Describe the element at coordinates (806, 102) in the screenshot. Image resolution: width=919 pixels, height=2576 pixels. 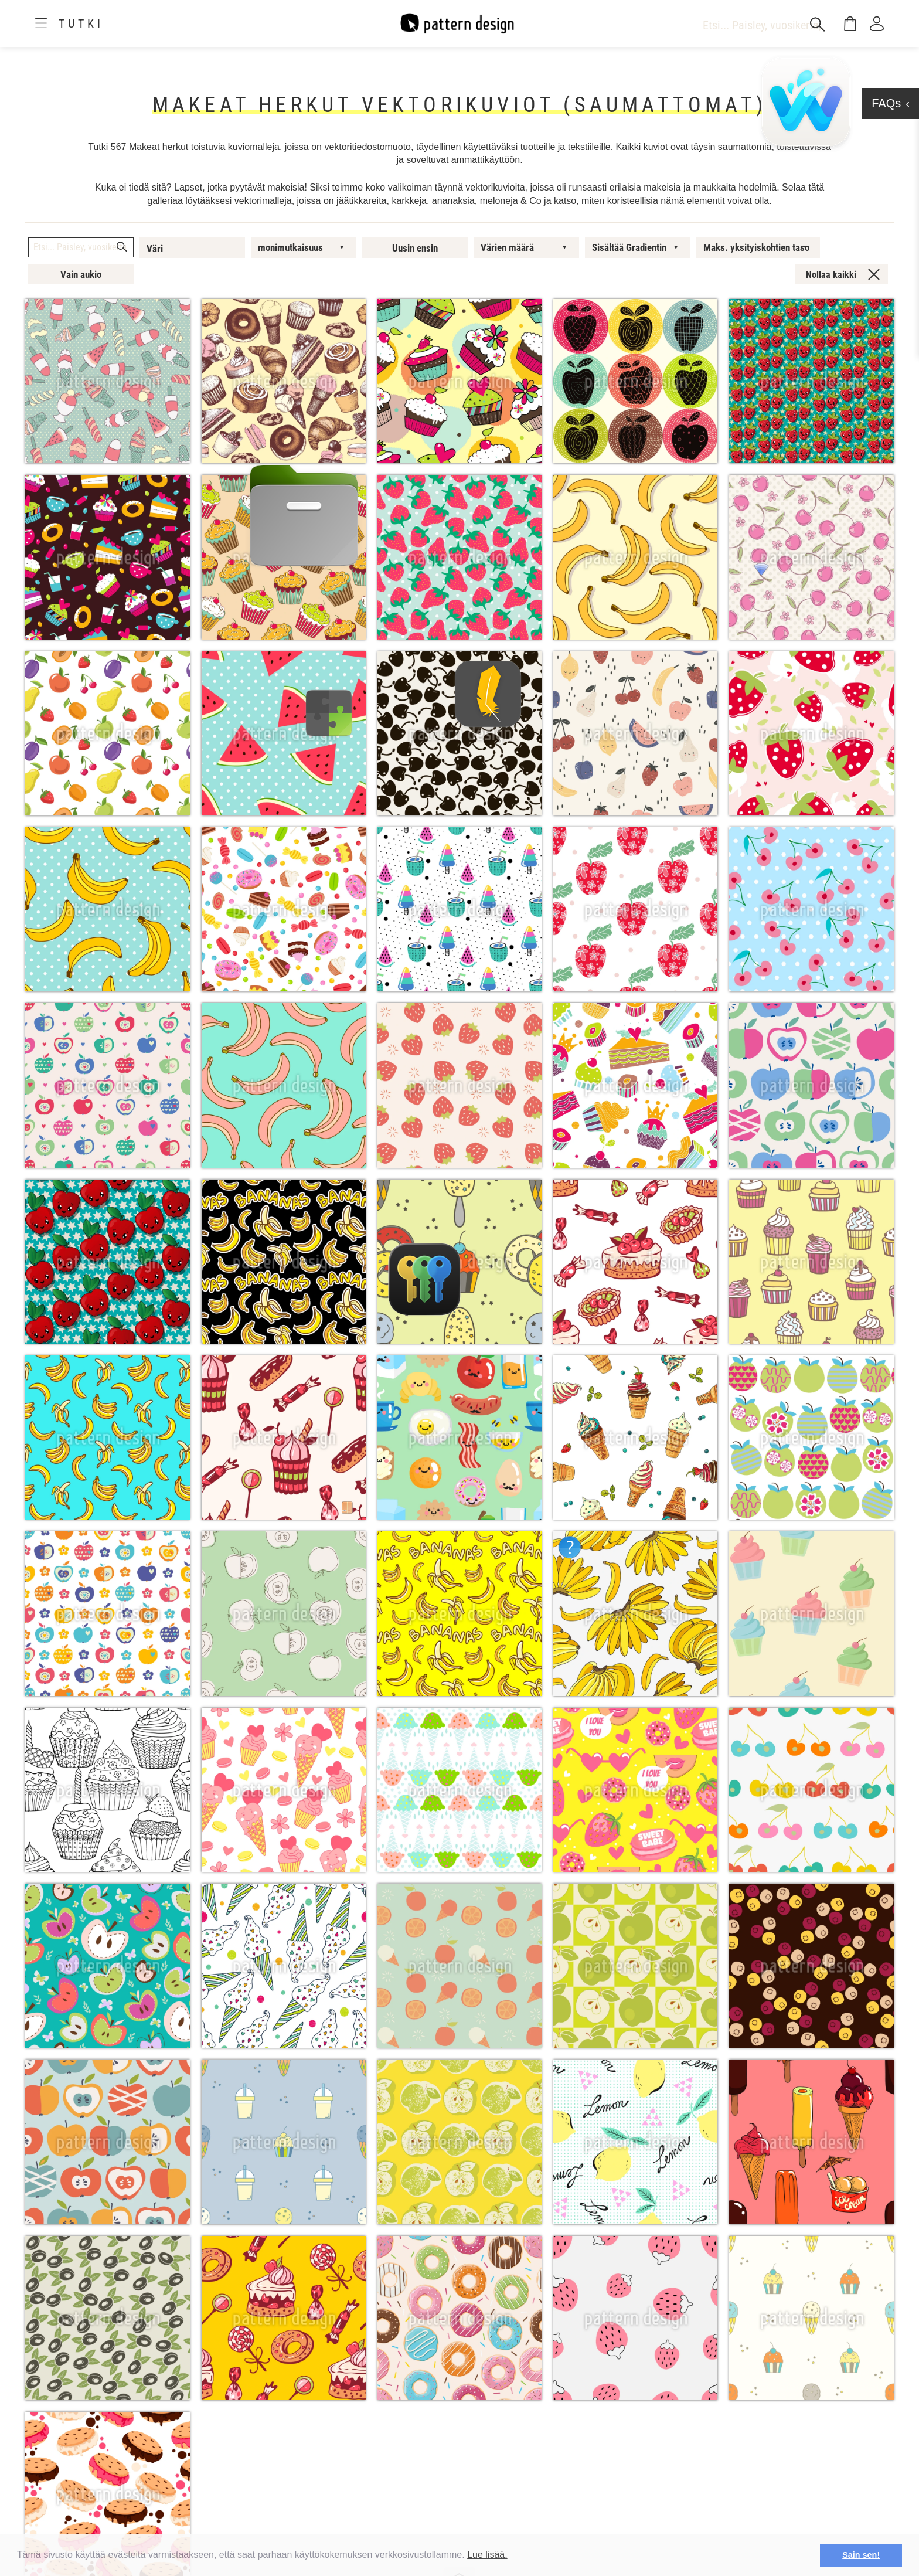
I see `open waterfox browser` at that location.